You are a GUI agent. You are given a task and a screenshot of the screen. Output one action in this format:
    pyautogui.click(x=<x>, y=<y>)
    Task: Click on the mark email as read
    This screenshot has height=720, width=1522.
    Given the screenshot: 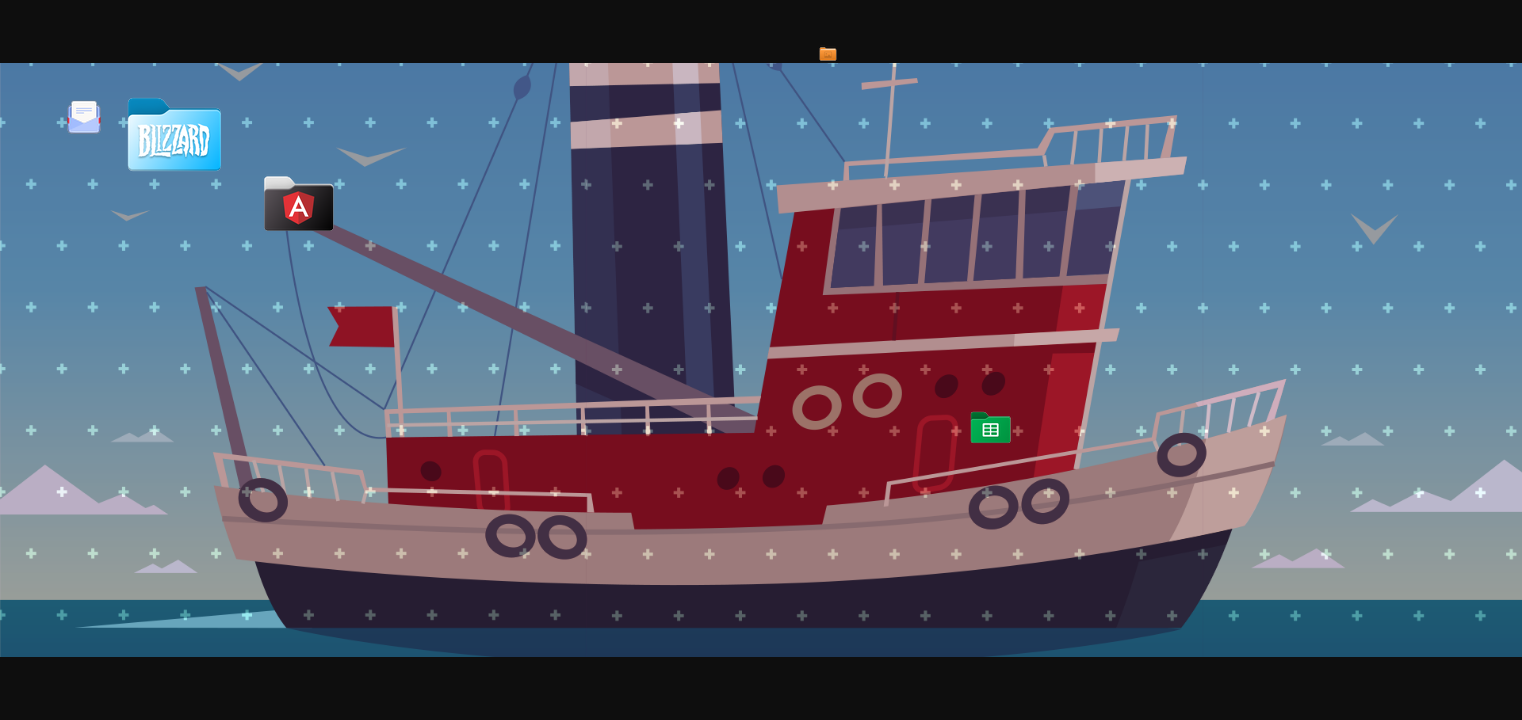 What is the action you would take?
    pyautogui.click(x=84, y=118)
    